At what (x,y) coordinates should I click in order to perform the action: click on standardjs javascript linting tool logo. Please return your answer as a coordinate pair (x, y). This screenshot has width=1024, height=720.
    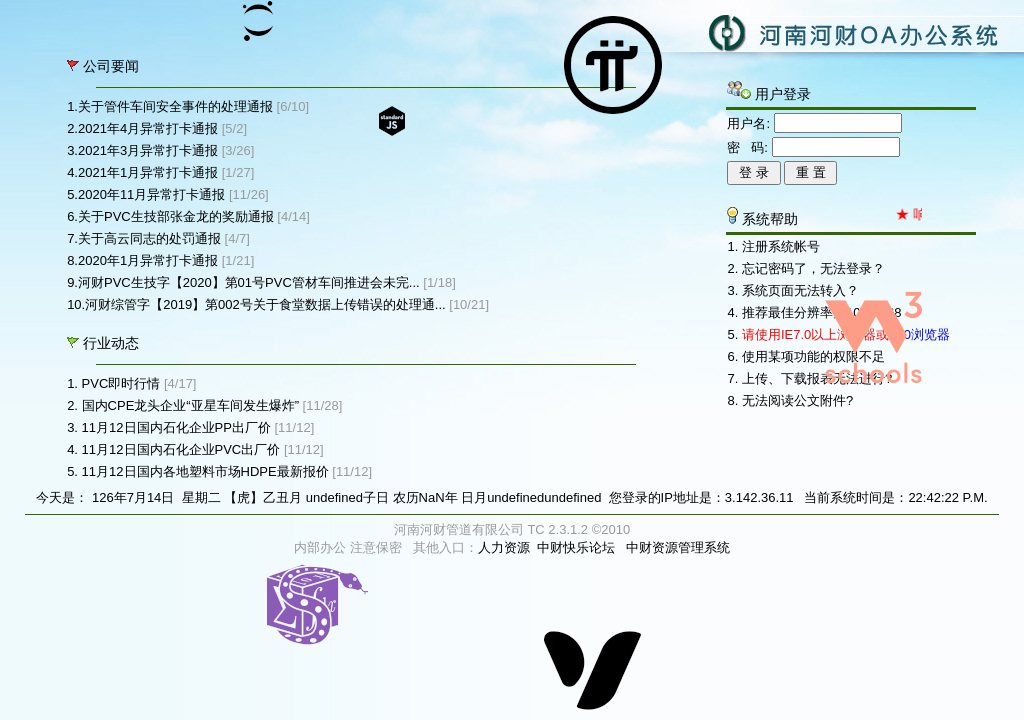
    Looking at the image, I should click on (392, 121).